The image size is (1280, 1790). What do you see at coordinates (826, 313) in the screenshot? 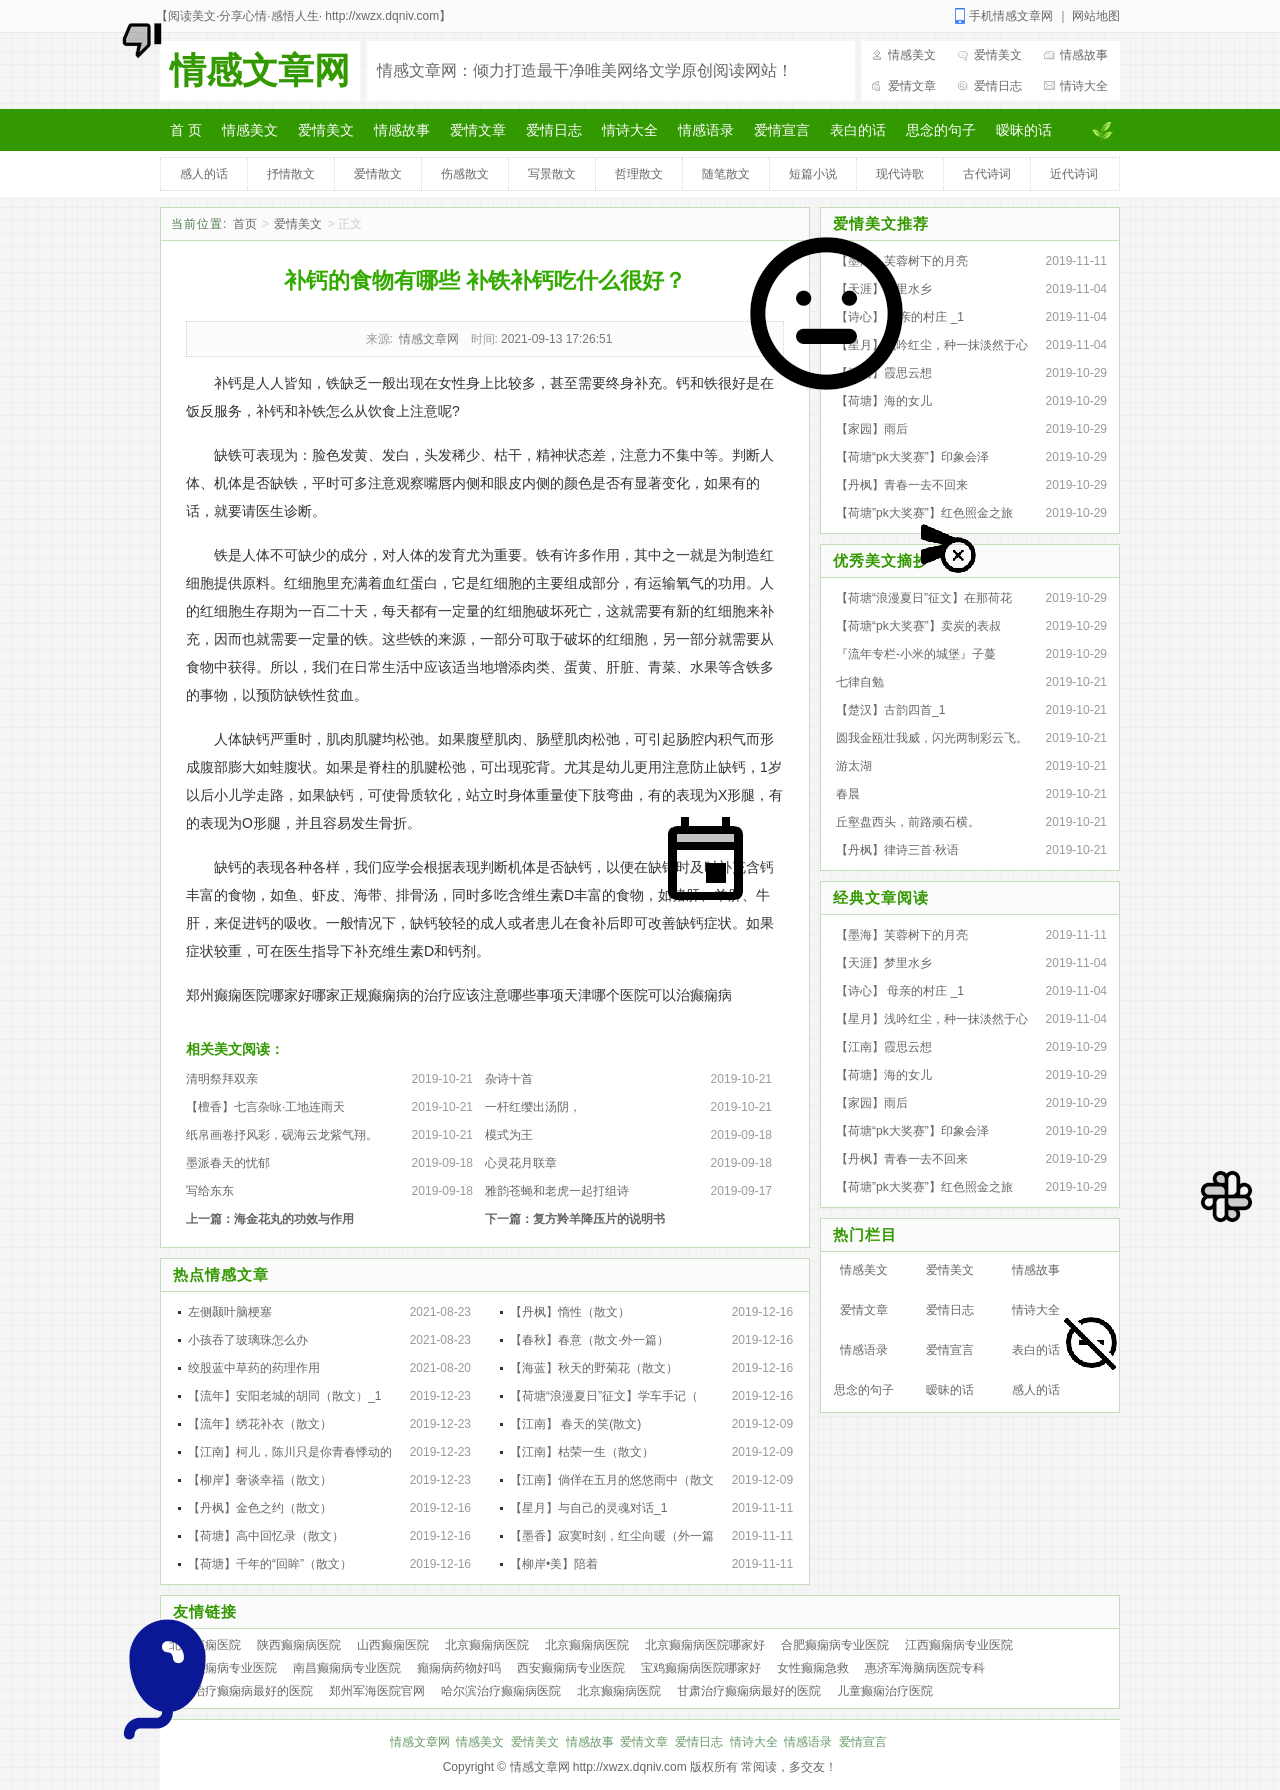
I see `indicates neutral or no reaction` at bounding box center [826, 313].